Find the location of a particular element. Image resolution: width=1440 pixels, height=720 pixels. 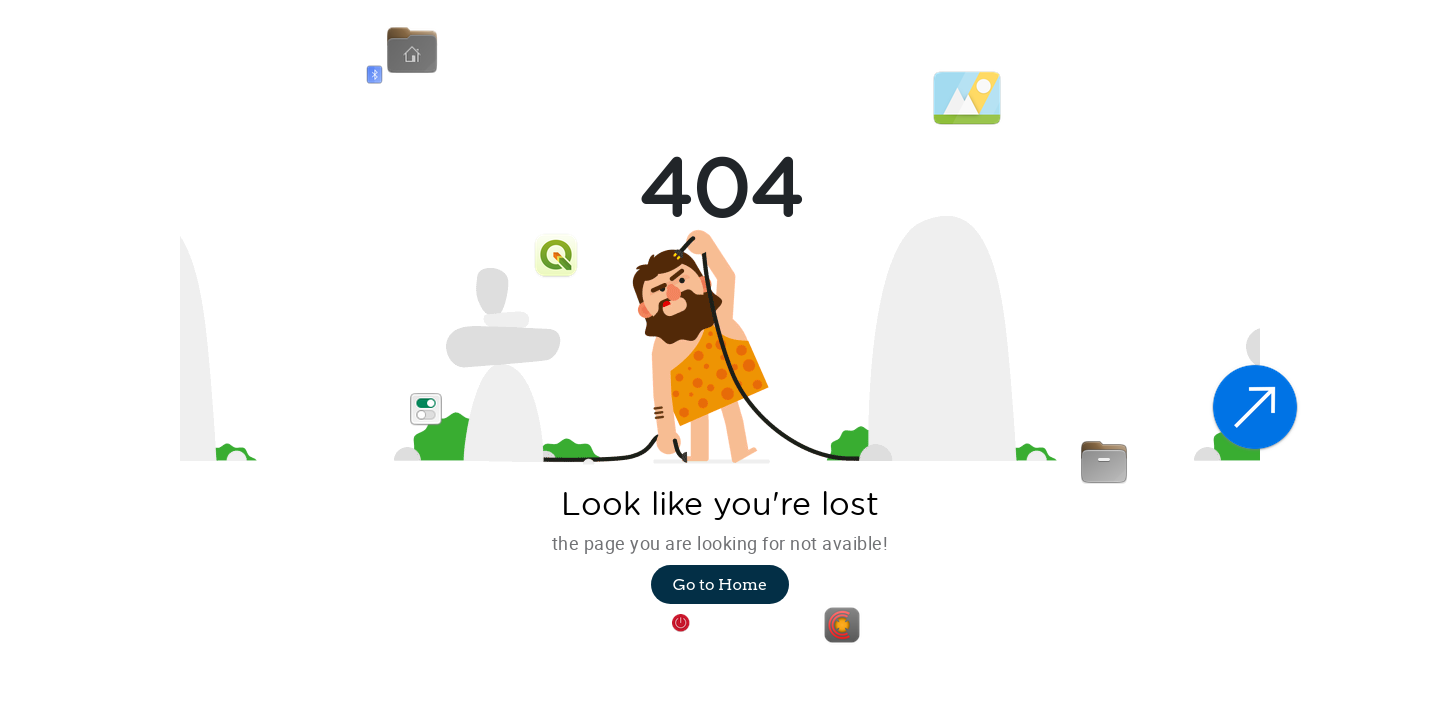

launch OpenRA Command & Conquer game is located at coordinates (842, 625).